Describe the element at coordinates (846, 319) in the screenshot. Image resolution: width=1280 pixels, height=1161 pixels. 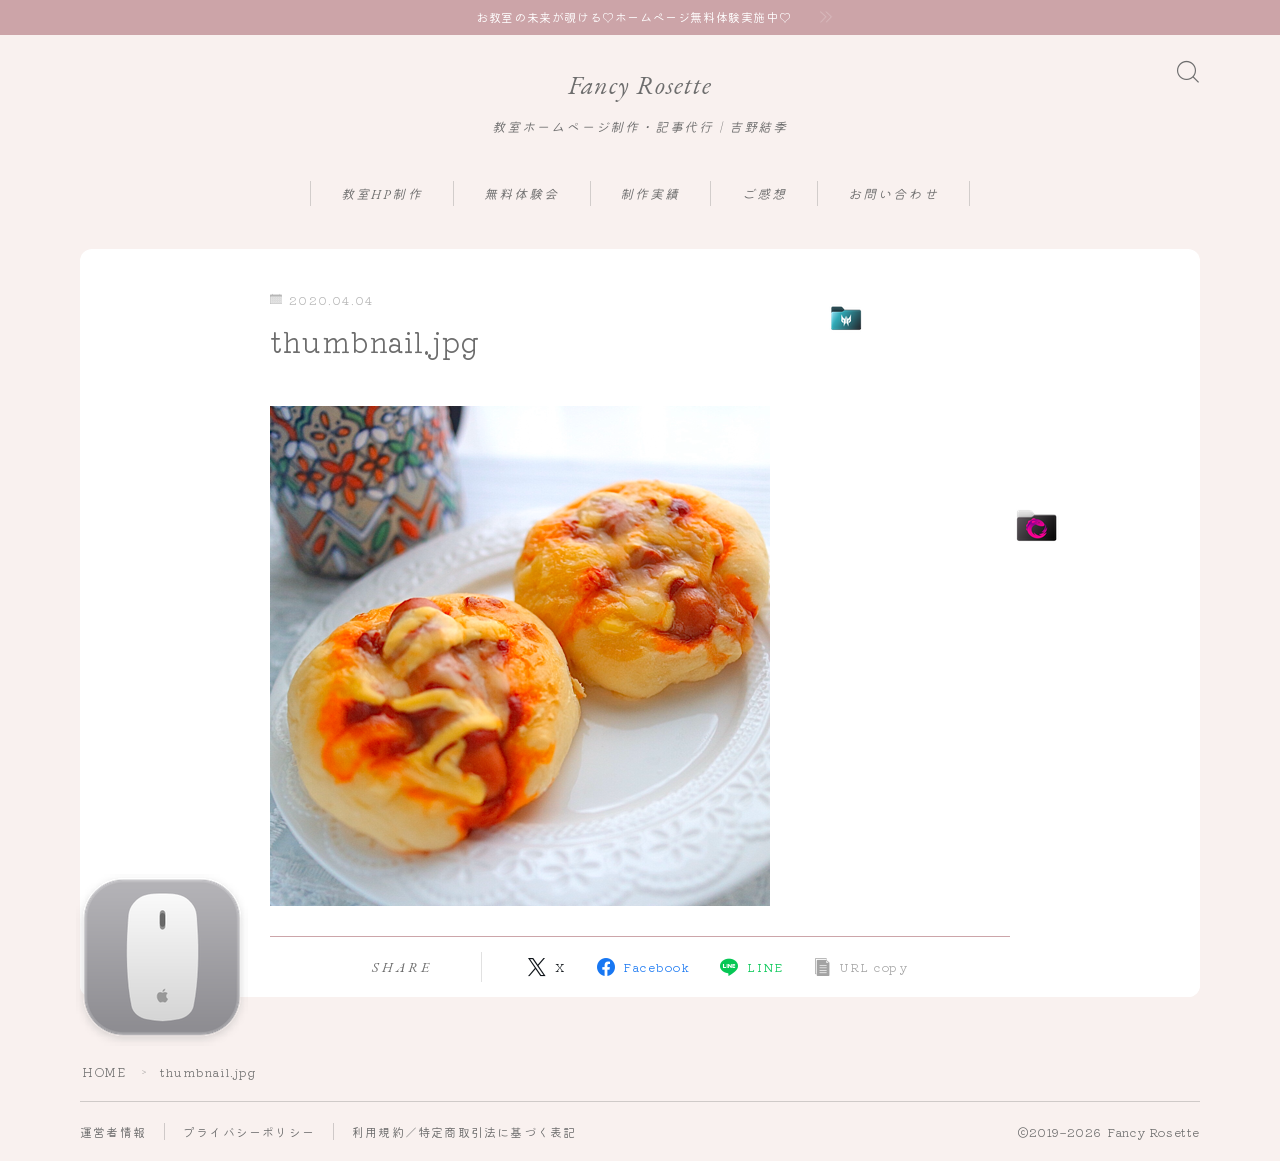
I see `open acer predator game files folder` at that location.